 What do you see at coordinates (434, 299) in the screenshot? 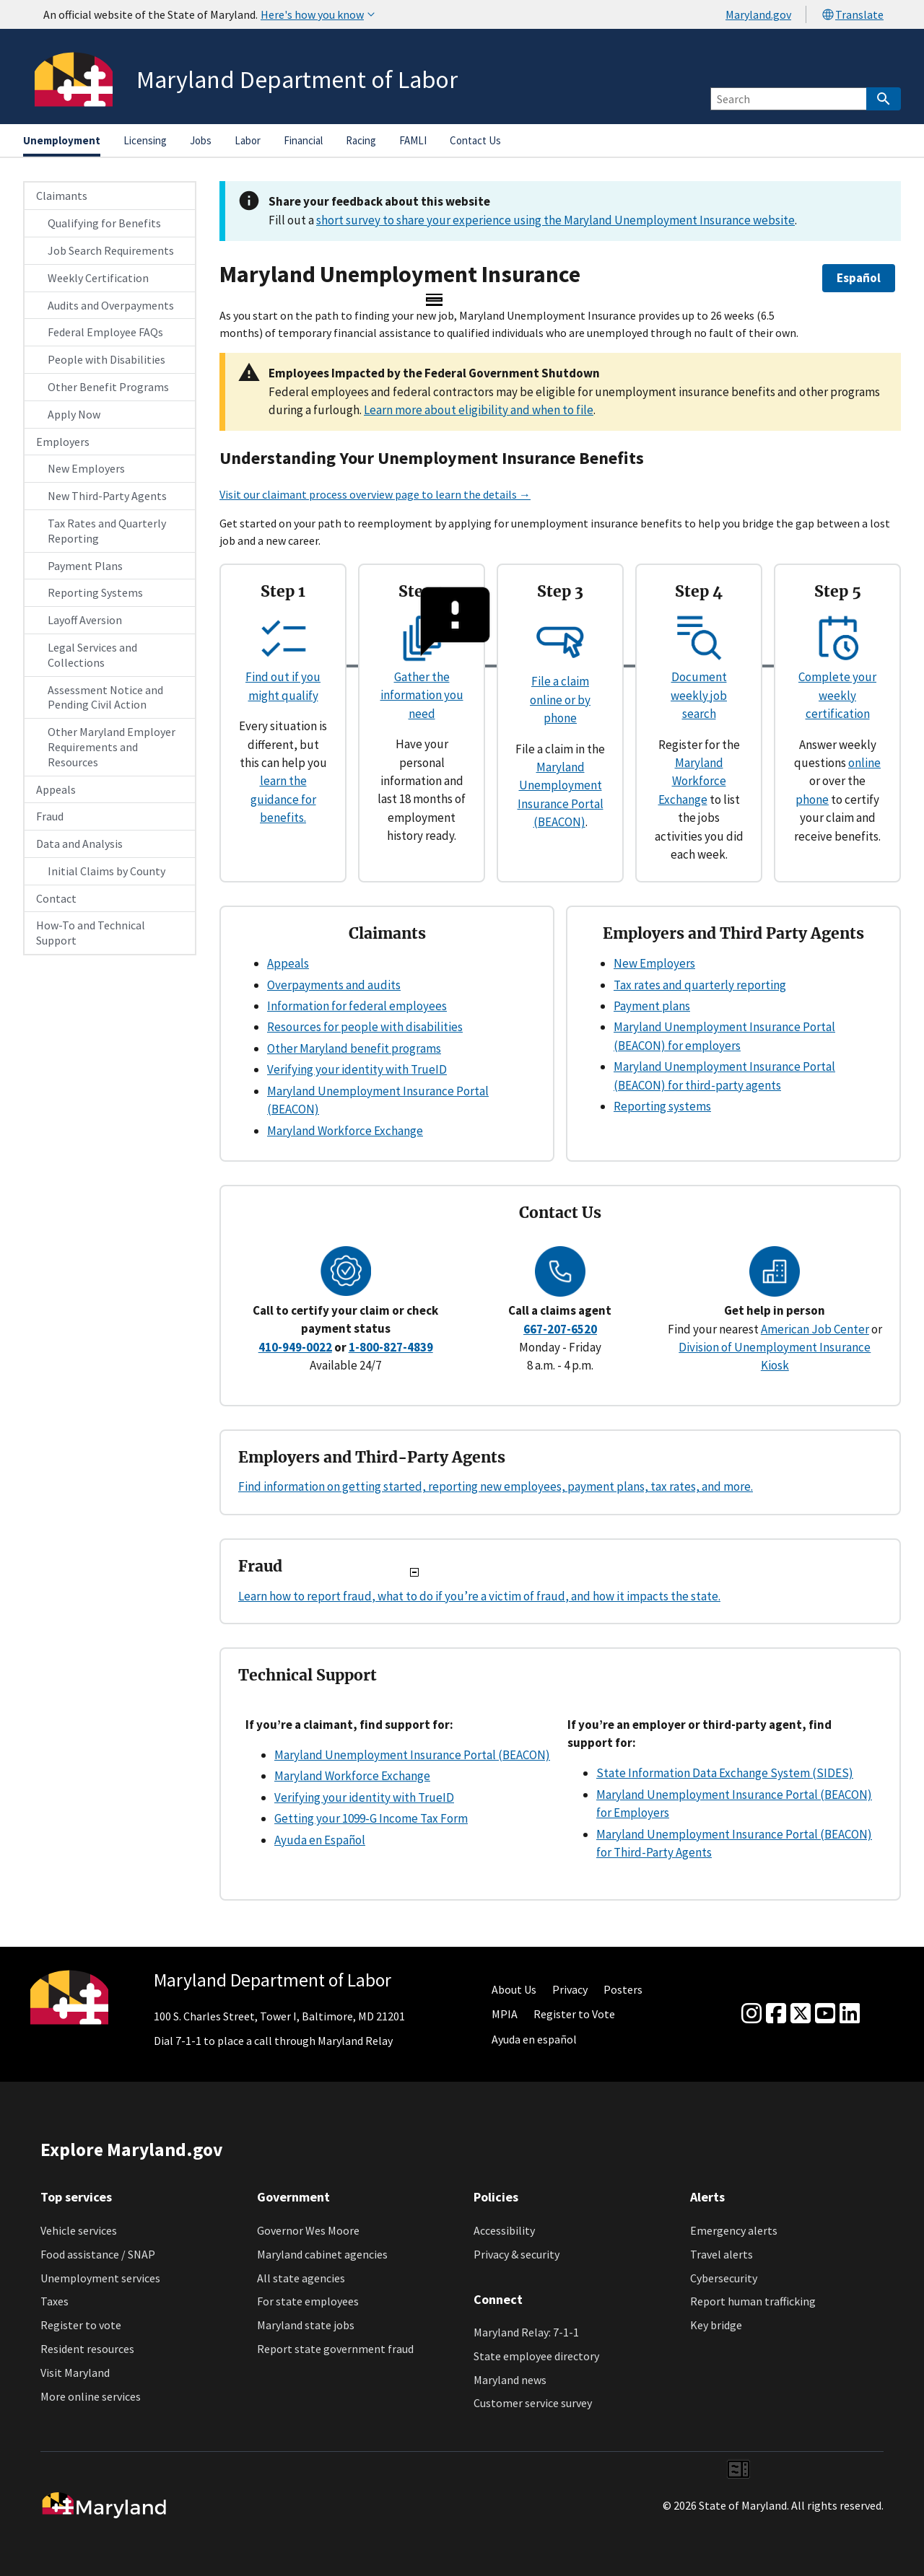
I see `switch to day view in calendar` at bounding box center [434, 299].